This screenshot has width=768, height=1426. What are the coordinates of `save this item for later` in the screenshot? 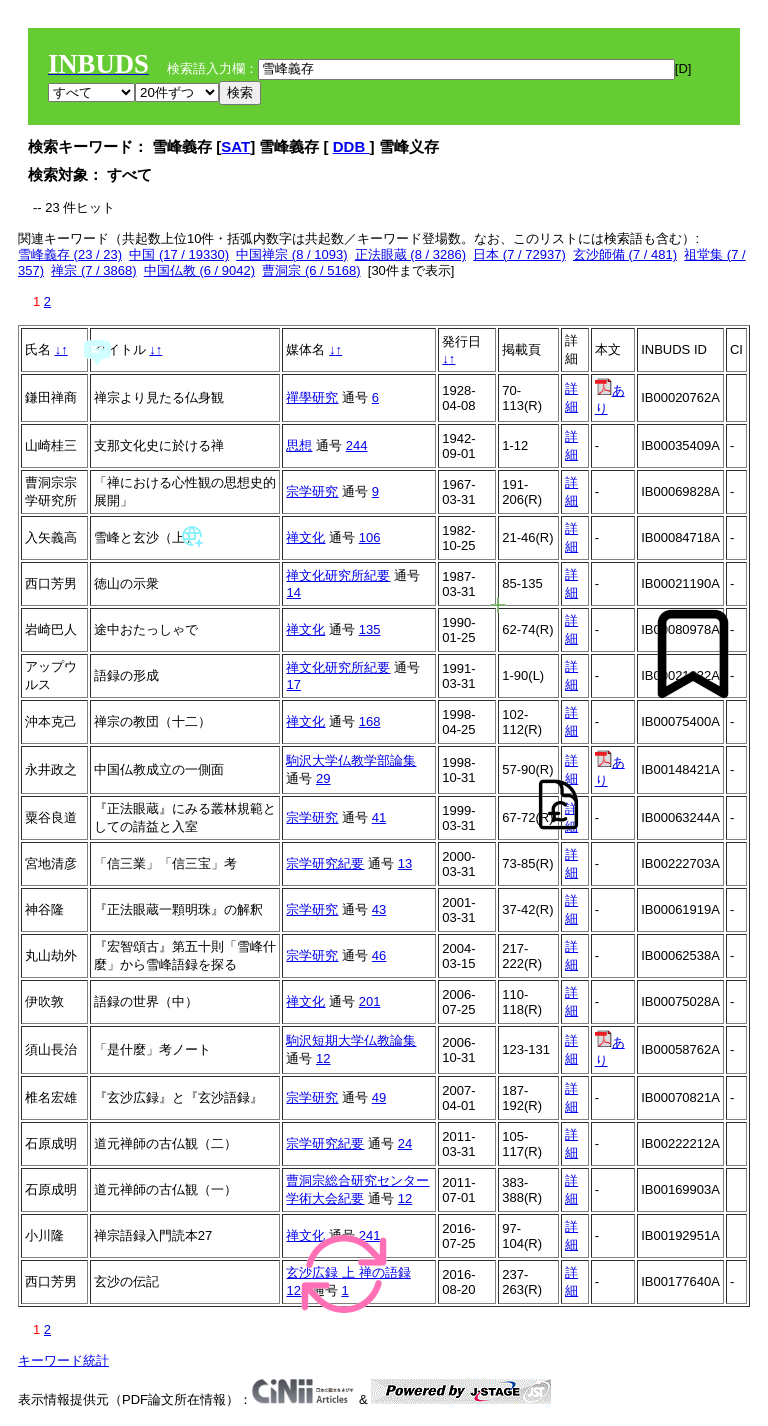 It's located at (693, 654).